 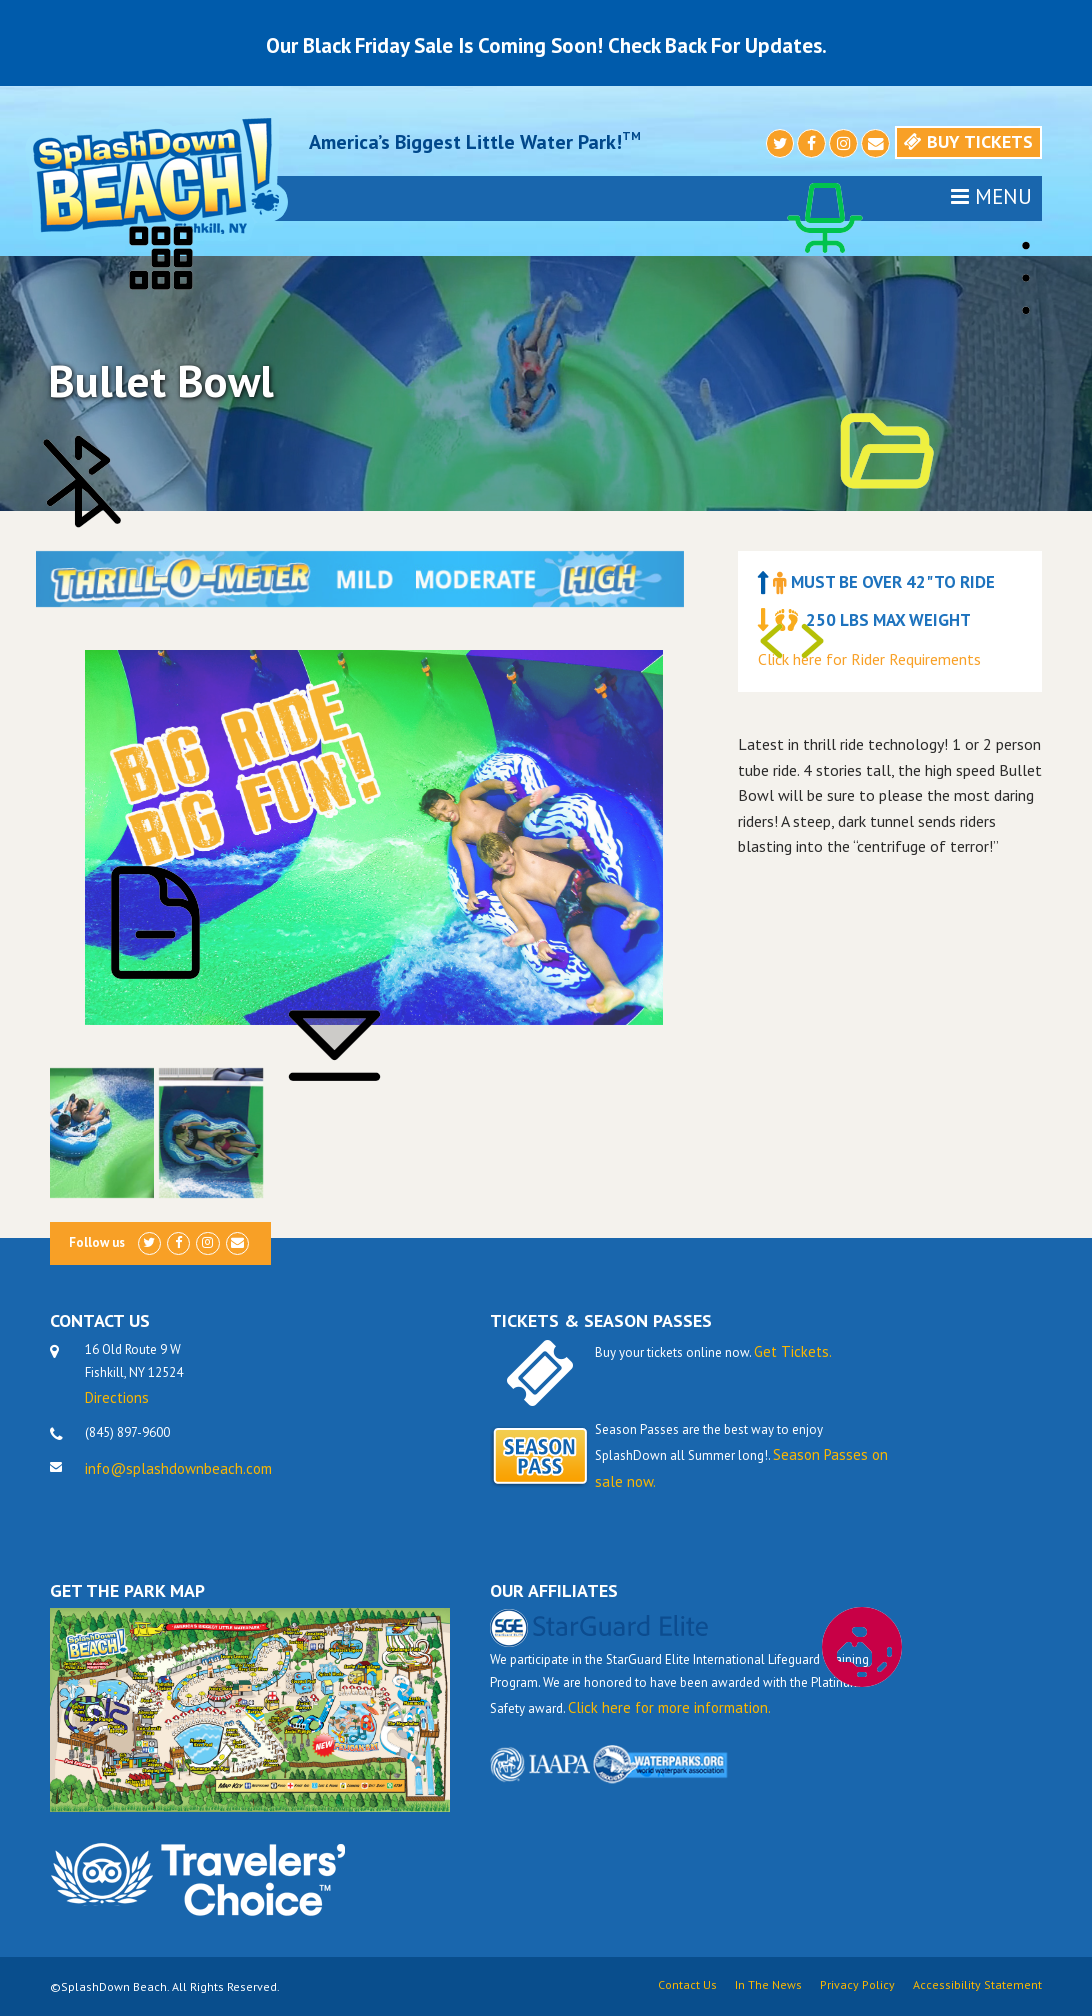 I want to click on remove content from a document, so click(x=155, y=922).